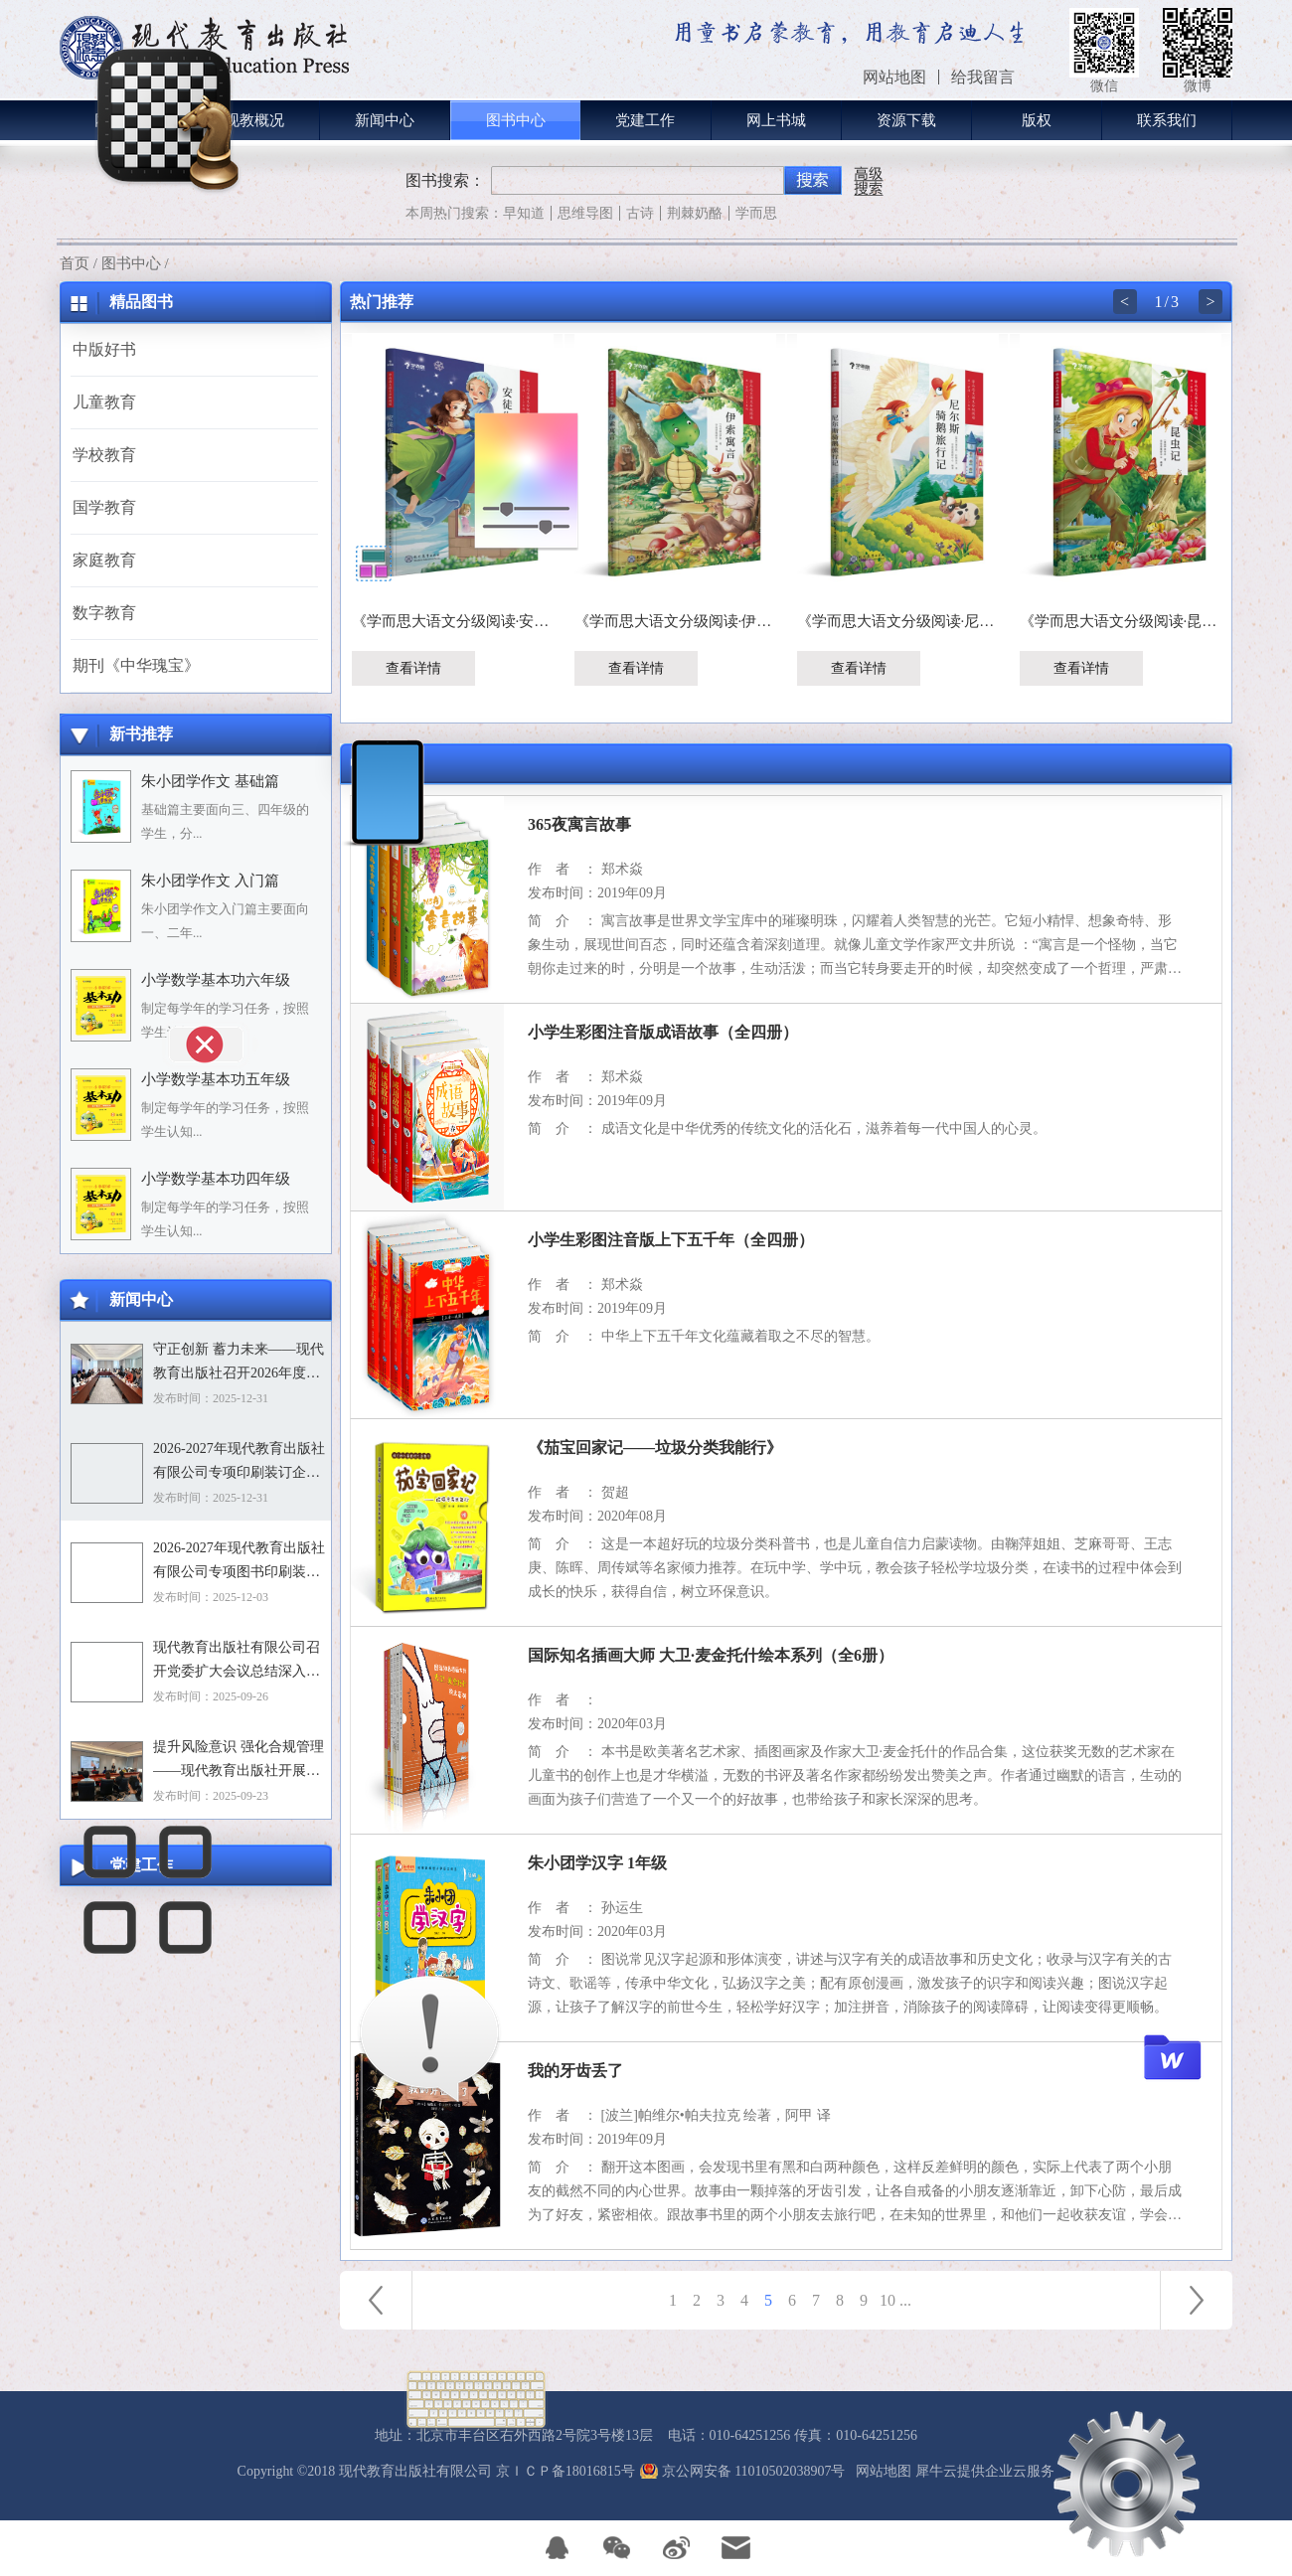  Describe the element at coordinates (1172, 2058) in the screenshot. I see `folder containing Webflow project files` at that location.